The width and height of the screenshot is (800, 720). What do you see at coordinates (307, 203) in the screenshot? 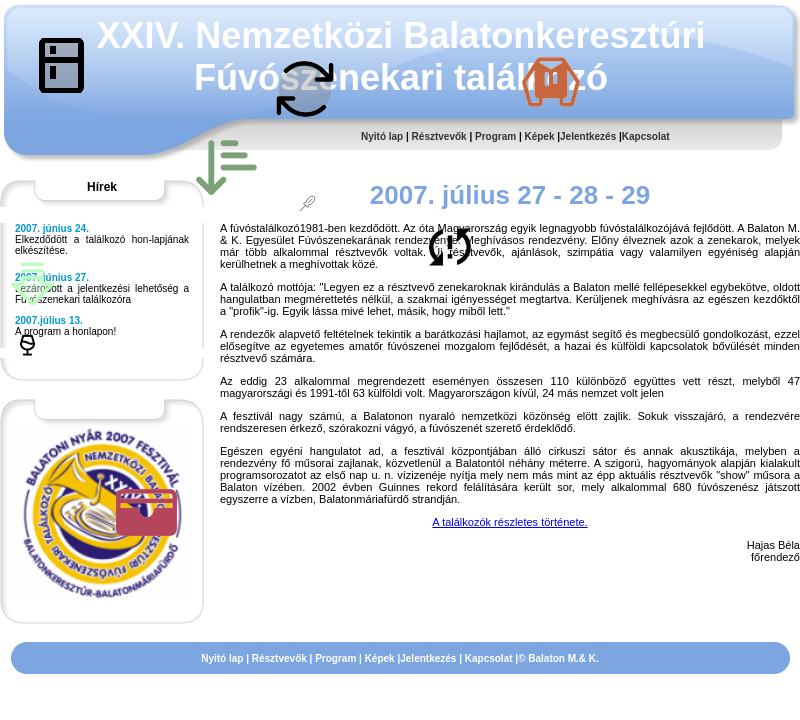
I see `access settings or configuration options` at bounding box center [307, 203].